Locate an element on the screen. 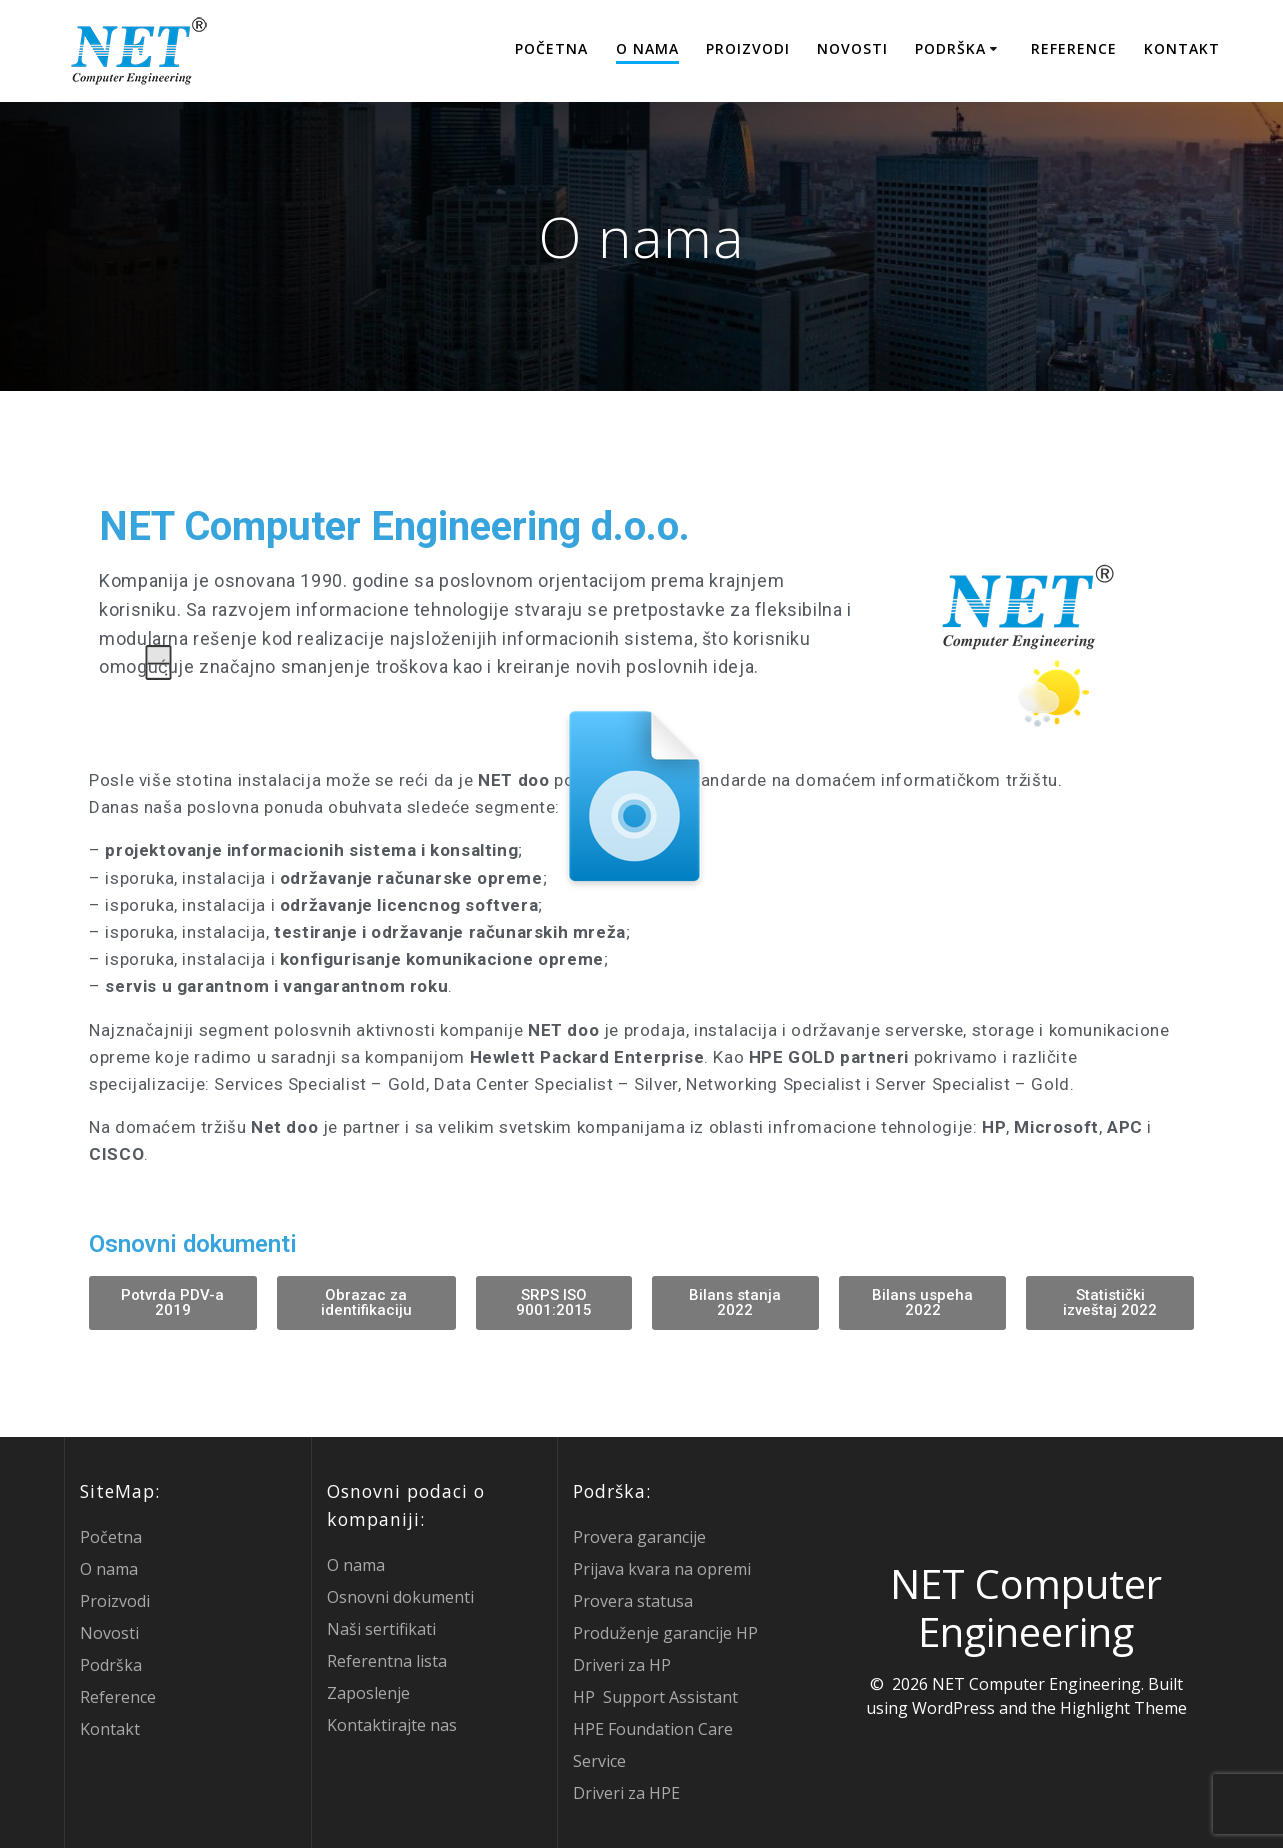 Image resolution: width=1283 pixels, height=1848 pixels. an ovf virtual machine configuration file is located at coordinates (634, 799).